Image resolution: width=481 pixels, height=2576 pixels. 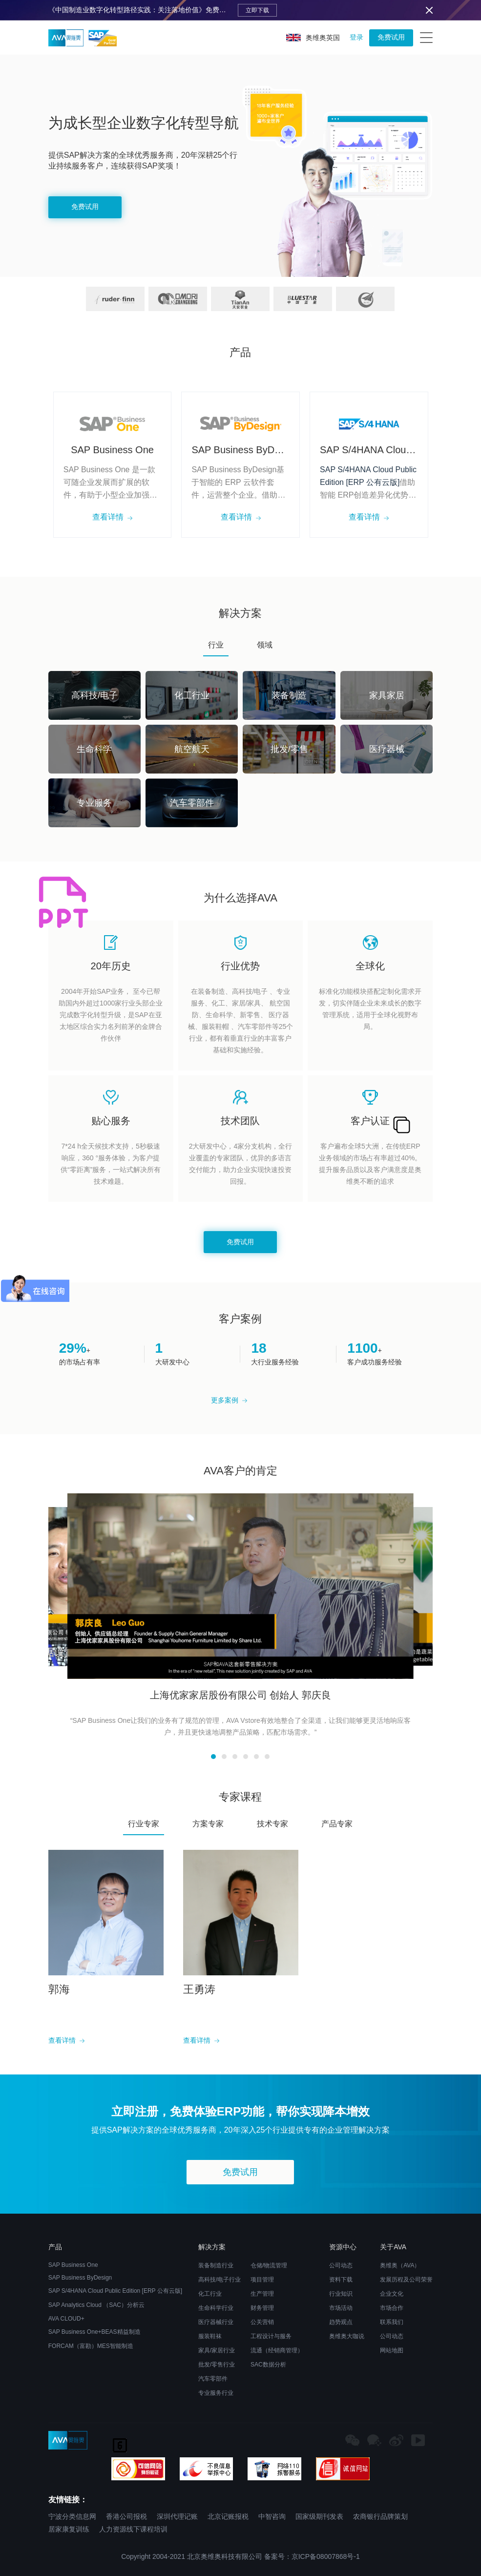 I want to click on copy to clipboard, so click(x=401, y=1125).